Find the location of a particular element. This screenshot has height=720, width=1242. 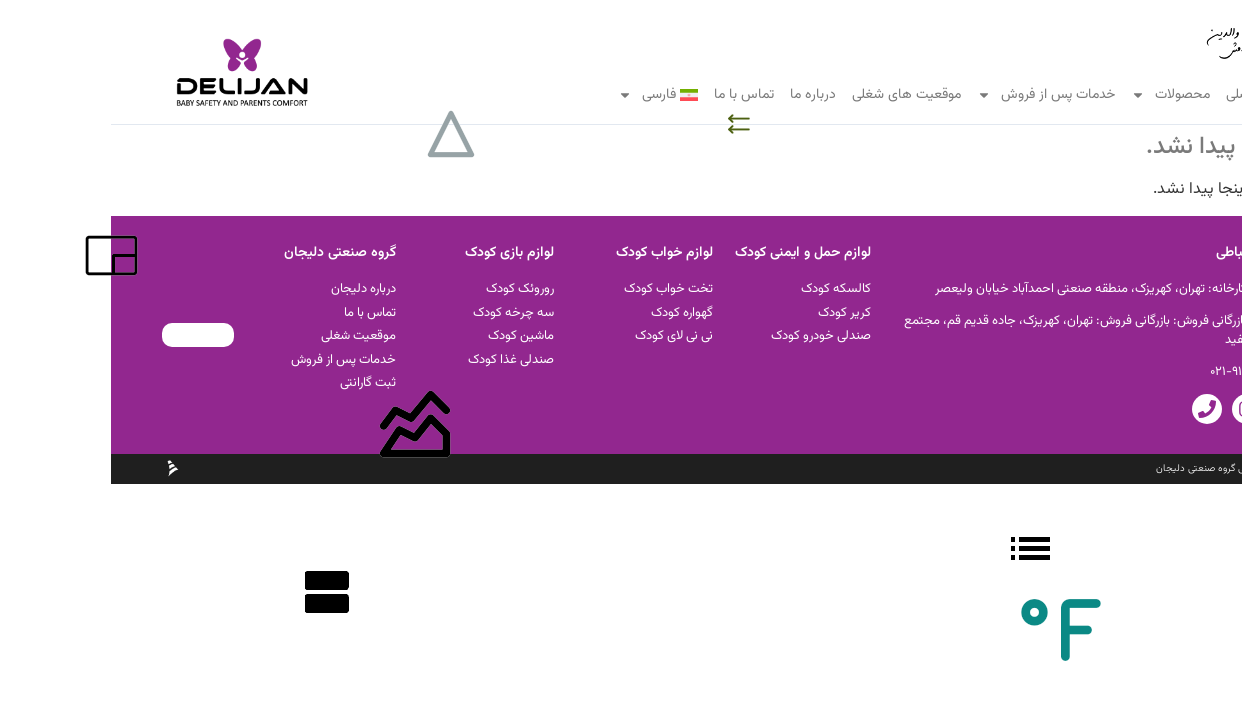

enable picture-in-picture mode is located at coordinates (111, 255).